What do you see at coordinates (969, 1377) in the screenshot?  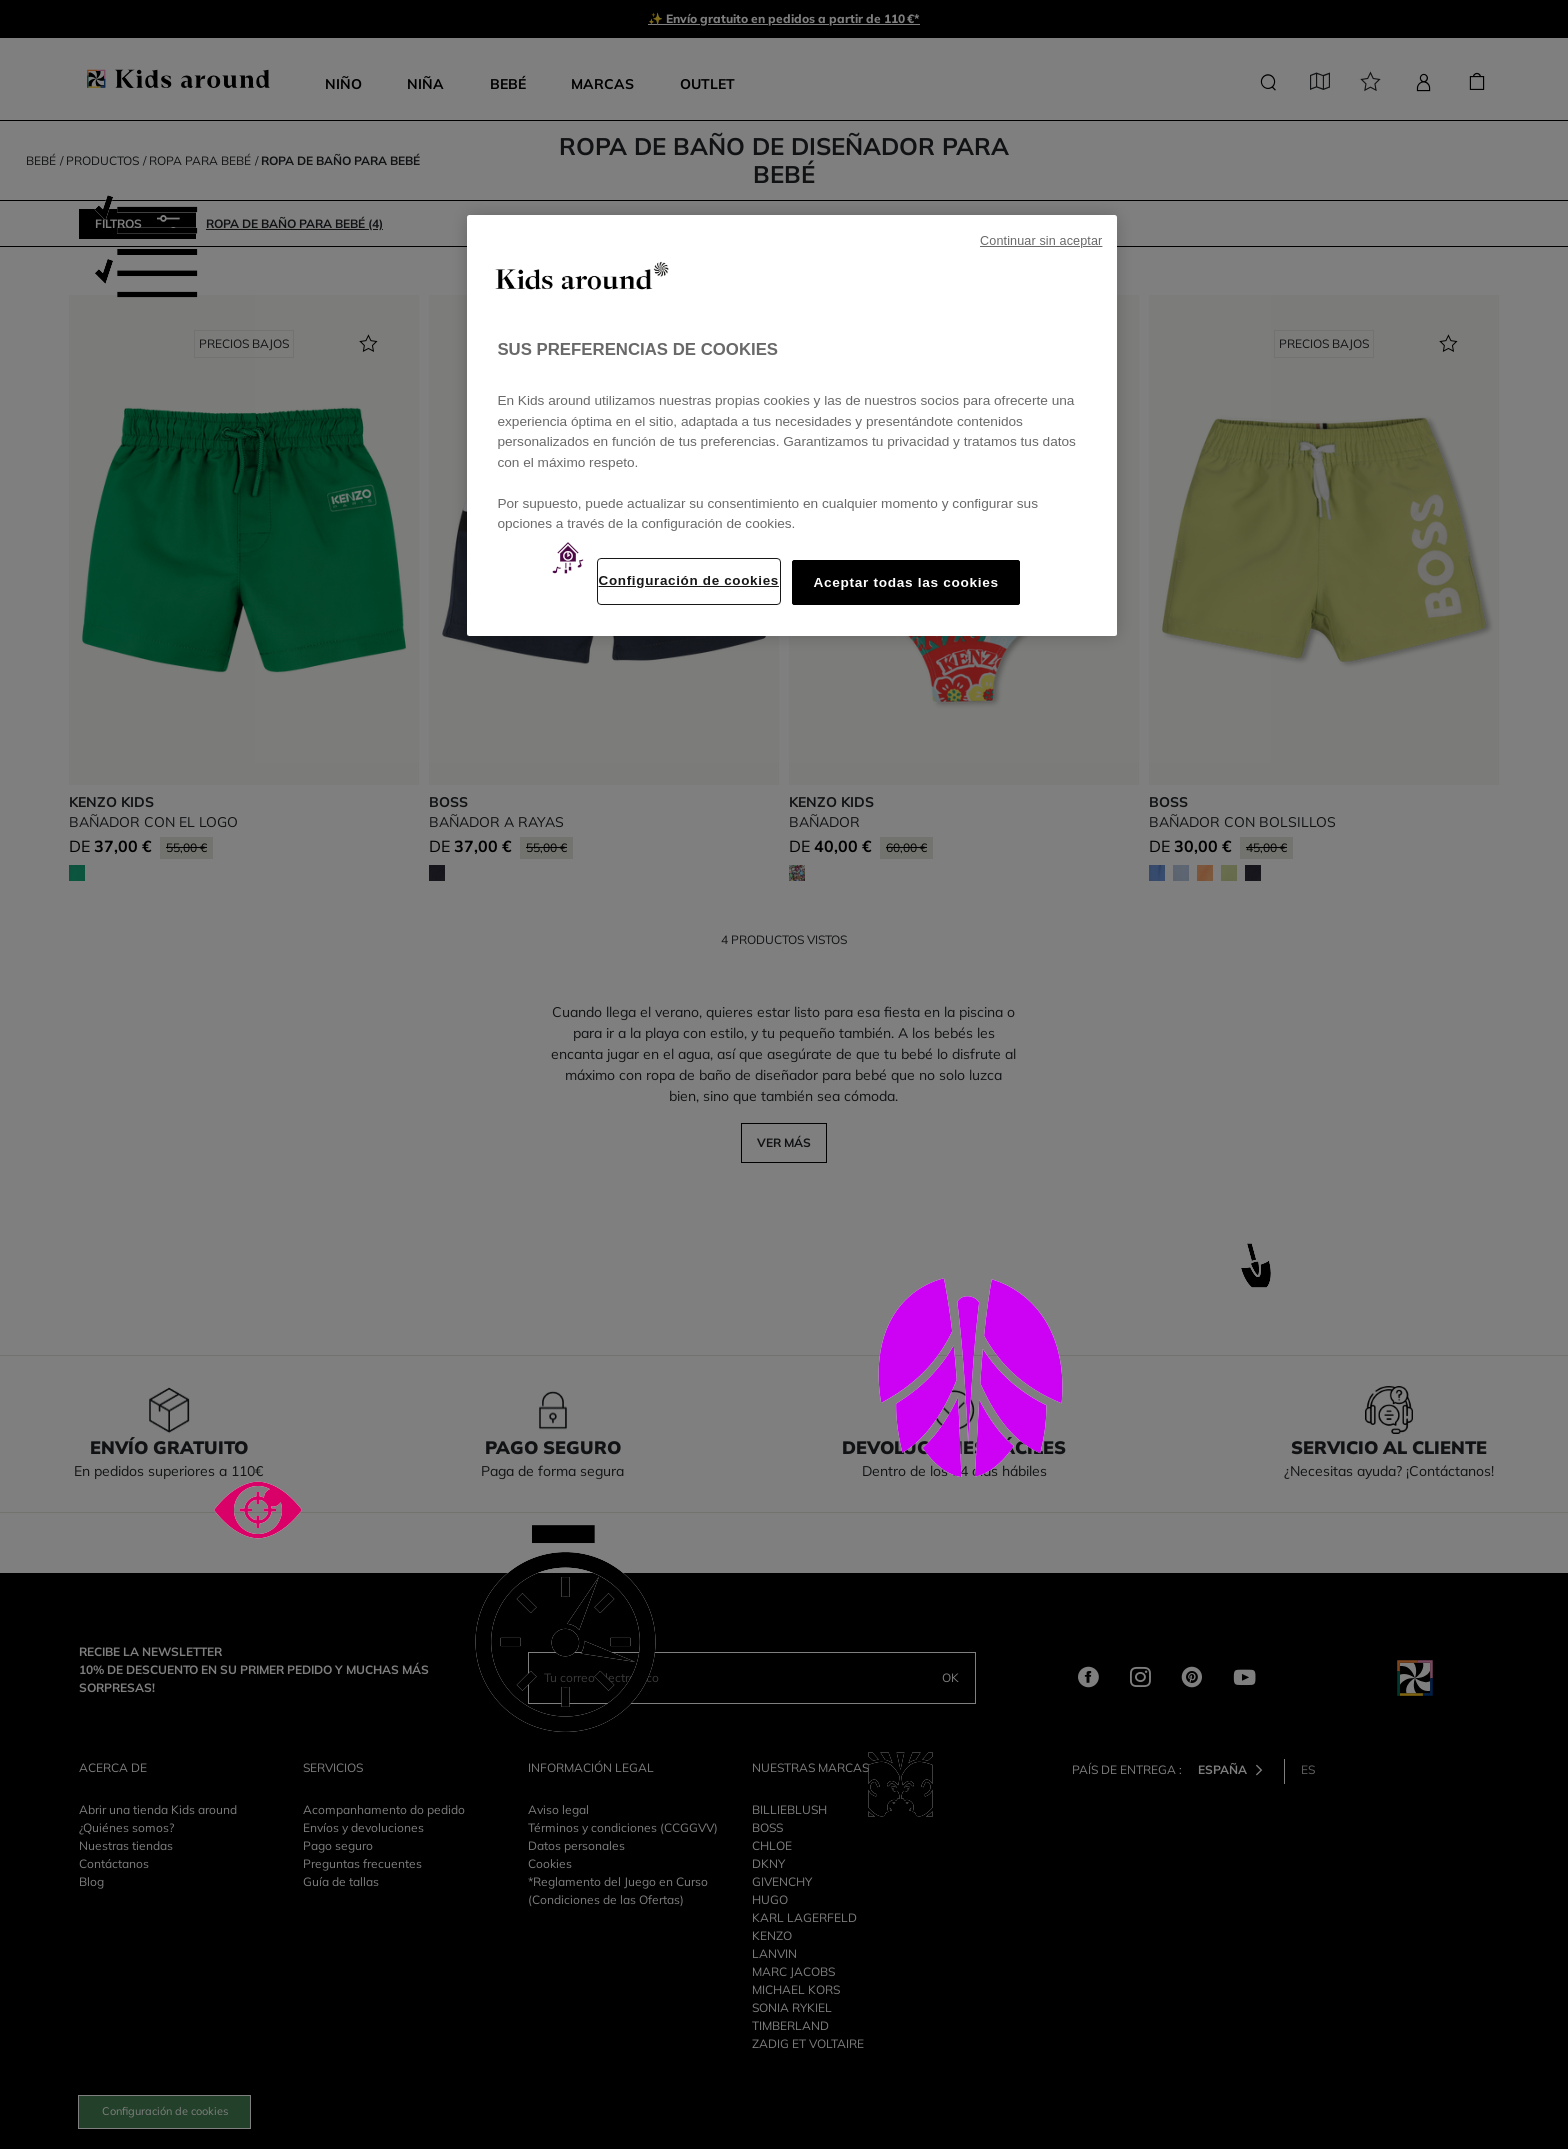 I see `open a loot crate or mystery item` at bounding box center [969, 1377].